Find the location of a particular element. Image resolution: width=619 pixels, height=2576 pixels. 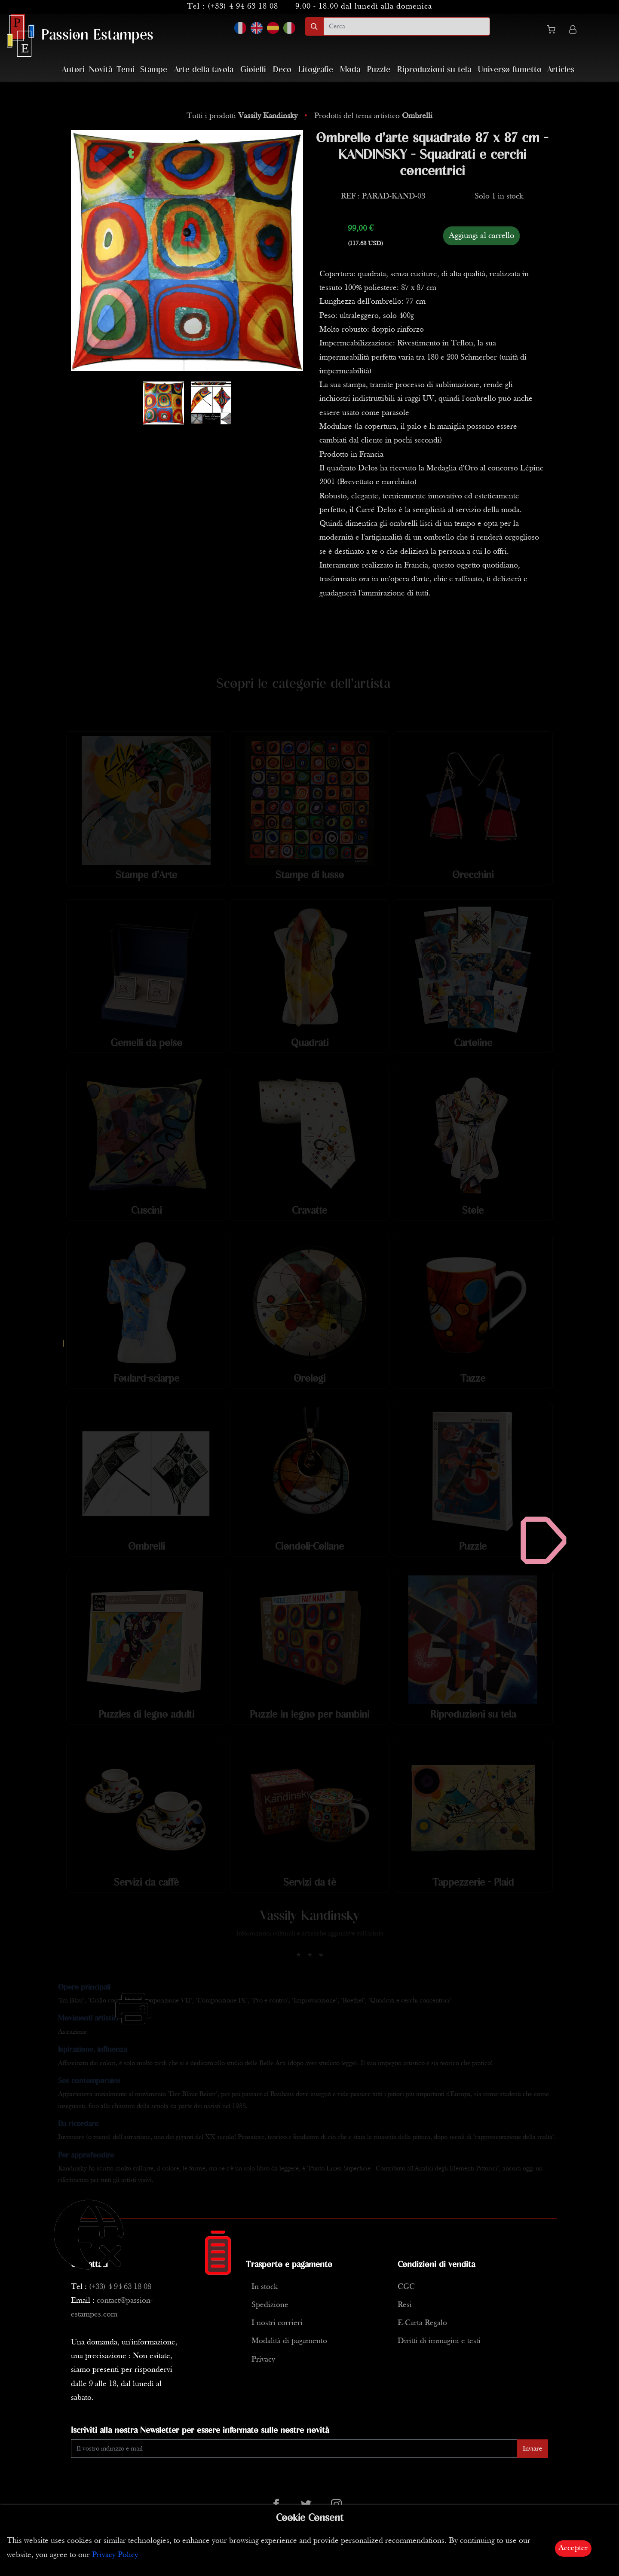

indicates the current line in debug mode is located at coordinates (540, 1540).